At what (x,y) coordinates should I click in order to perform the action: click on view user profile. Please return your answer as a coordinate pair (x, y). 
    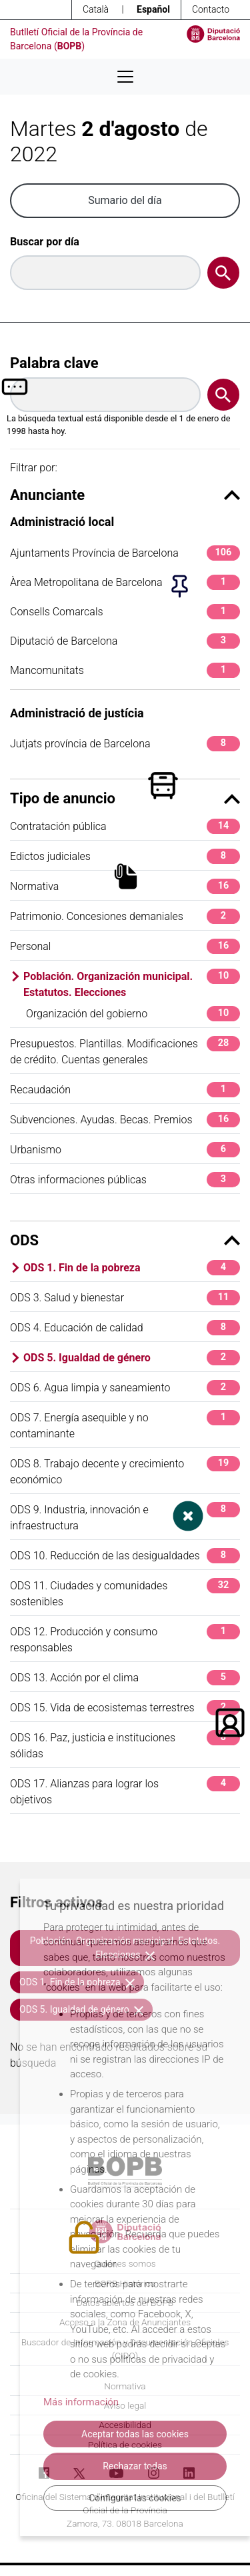
    Looking at the image, I should click on (230, 1723).